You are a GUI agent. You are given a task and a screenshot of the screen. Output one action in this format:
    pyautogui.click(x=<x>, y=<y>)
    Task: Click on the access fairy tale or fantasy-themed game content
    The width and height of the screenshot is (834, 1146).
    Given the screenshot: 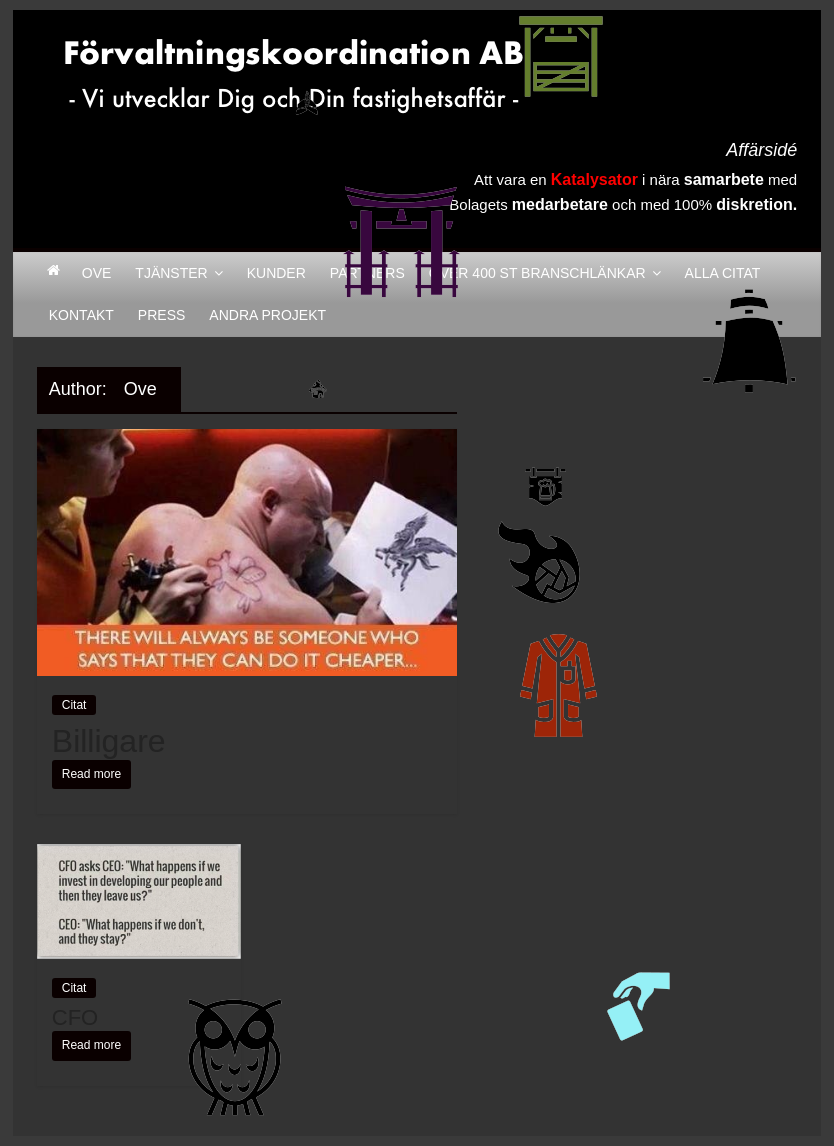 What is the action you would take?
    pyautogui.click(x=318, y=389)
    